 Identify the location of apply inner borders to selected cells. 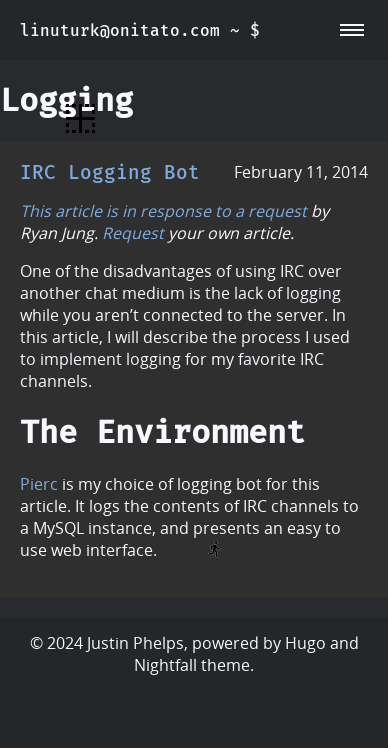
(80, 118).